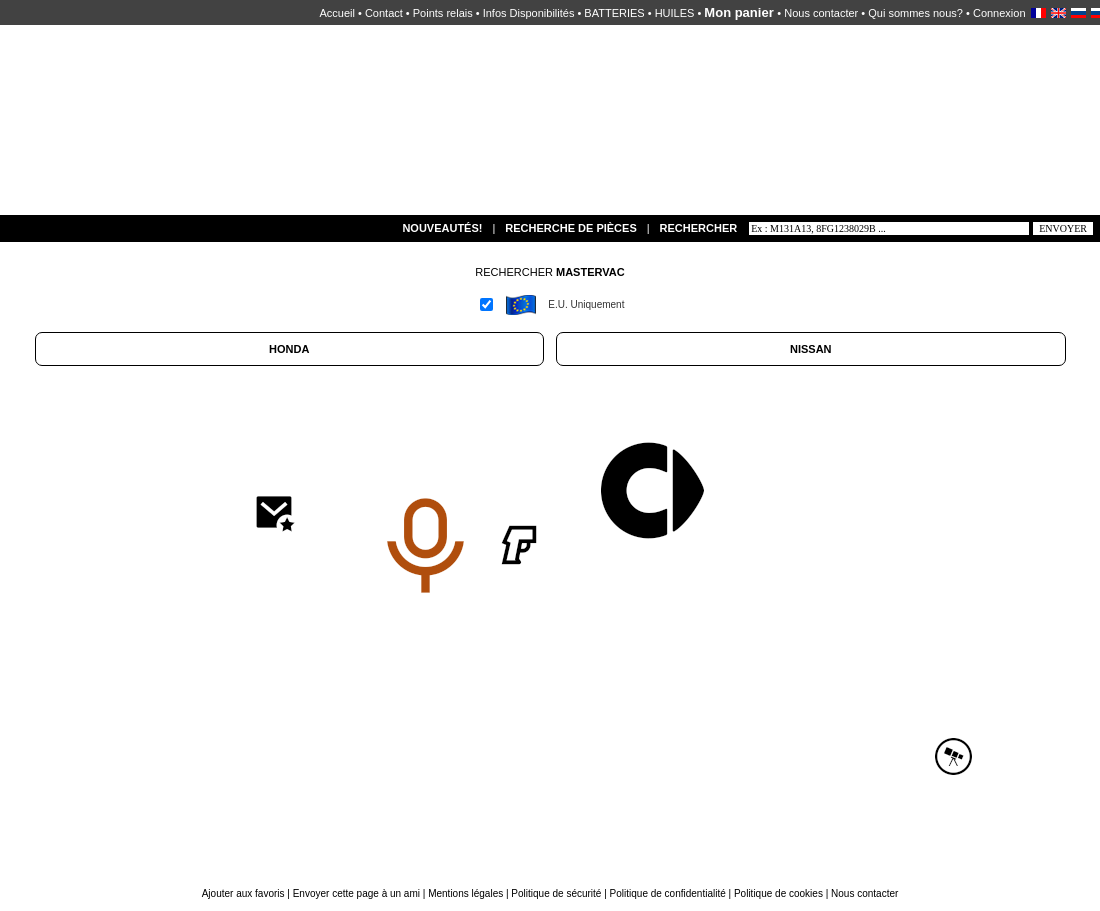 This screenshot has width=1100, height=911. I want to click on check temperature or thermal readings, so click(519, 545).